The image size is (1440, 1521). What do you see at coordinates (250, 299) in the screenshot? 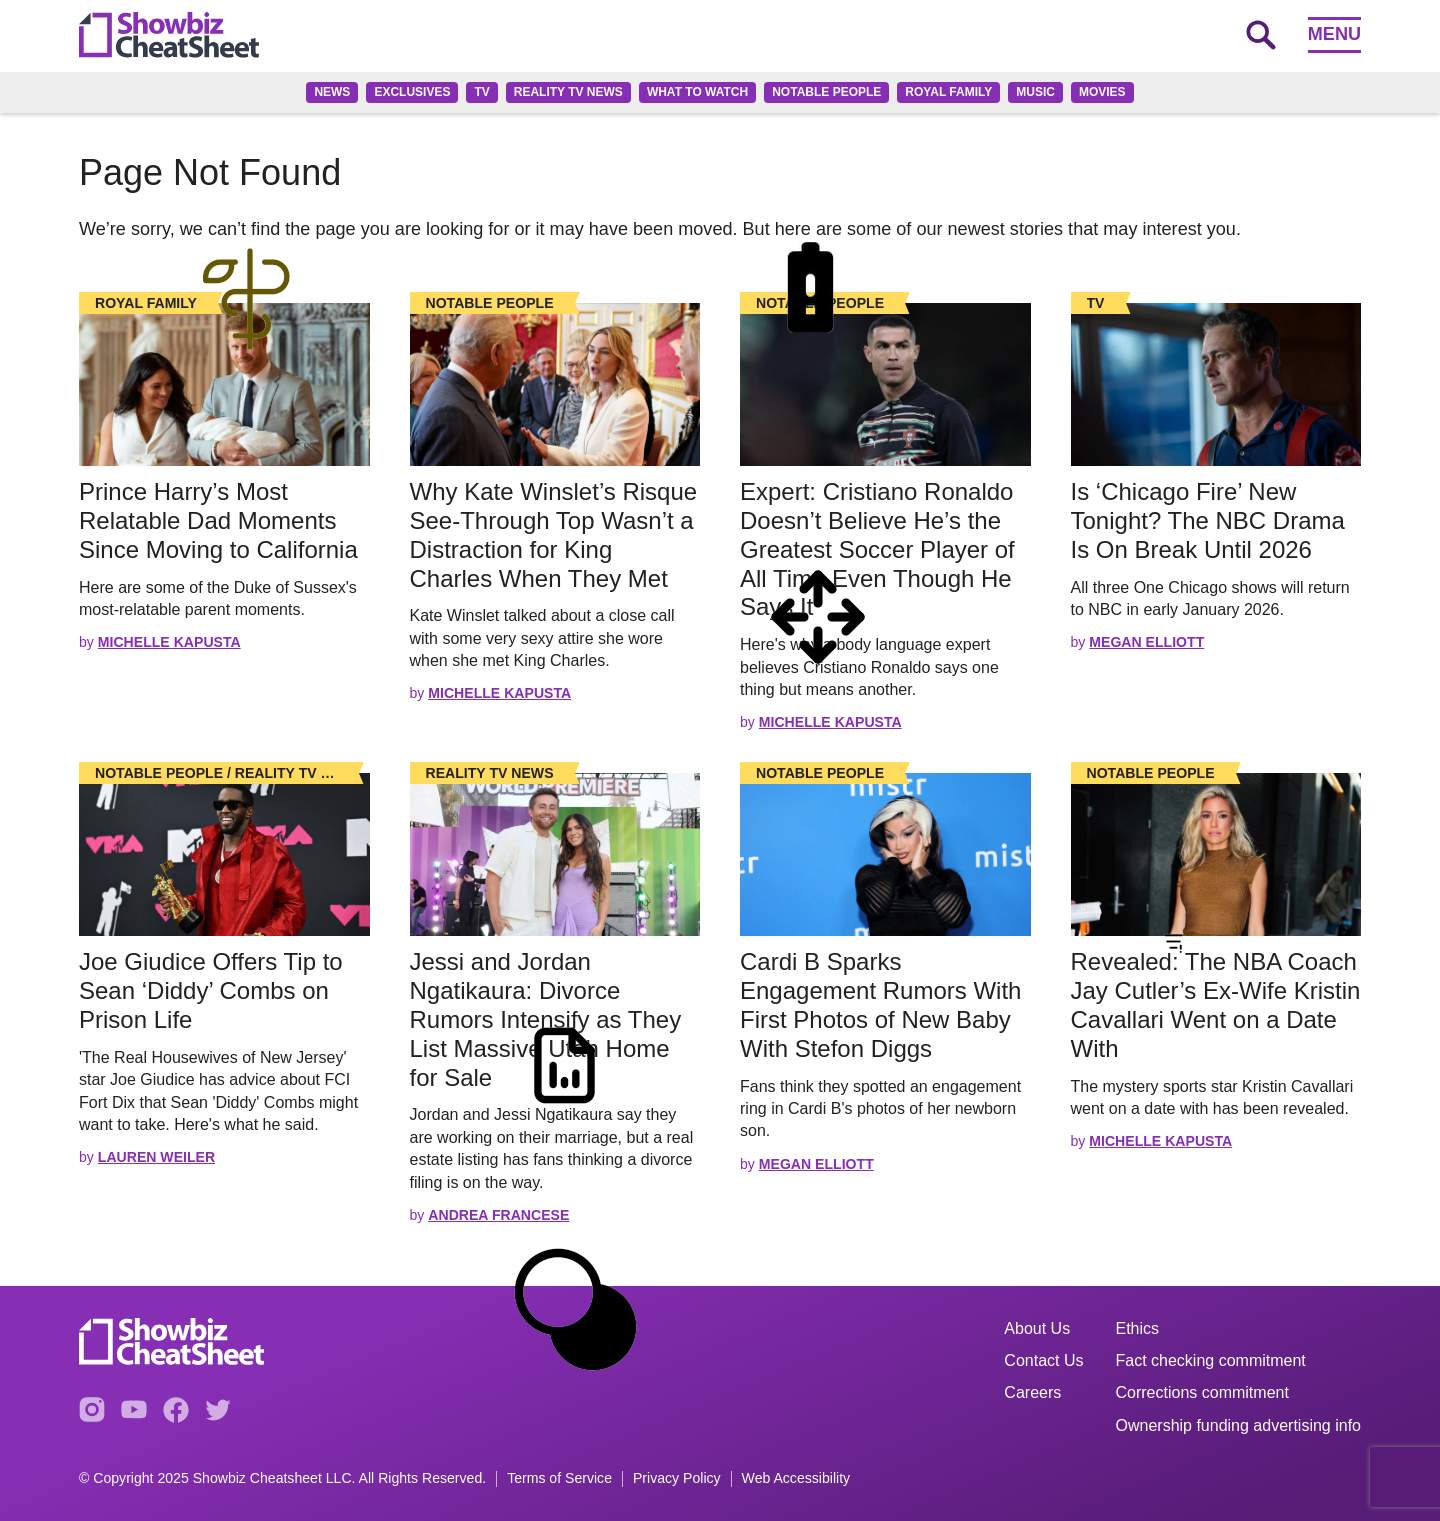
I see `access health or medical services` at bounding box center [250, 299].